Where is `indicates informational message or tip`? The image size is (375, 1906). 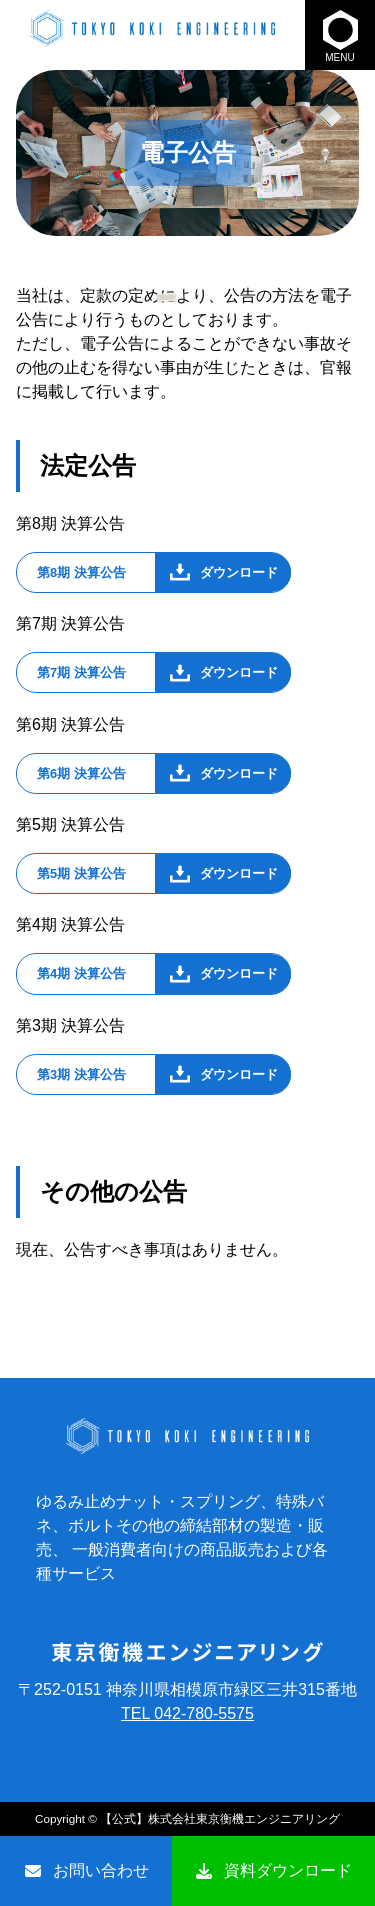
indicates informational message or tip is located at coordinates (325, 156).